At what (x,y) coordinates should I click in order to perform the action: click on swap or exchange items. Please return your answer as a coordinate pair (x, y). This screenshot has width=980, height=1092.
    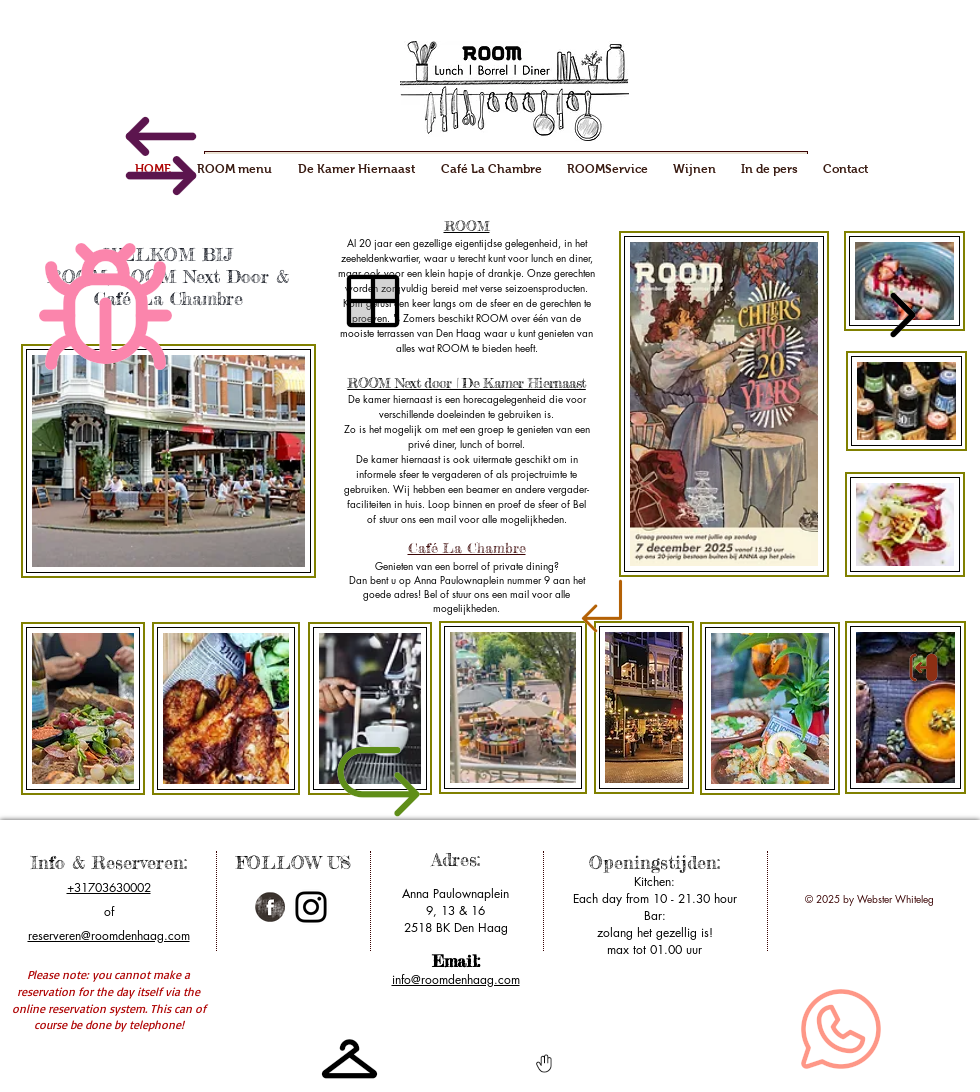
    Looking at the image, I should click on (161, 156).